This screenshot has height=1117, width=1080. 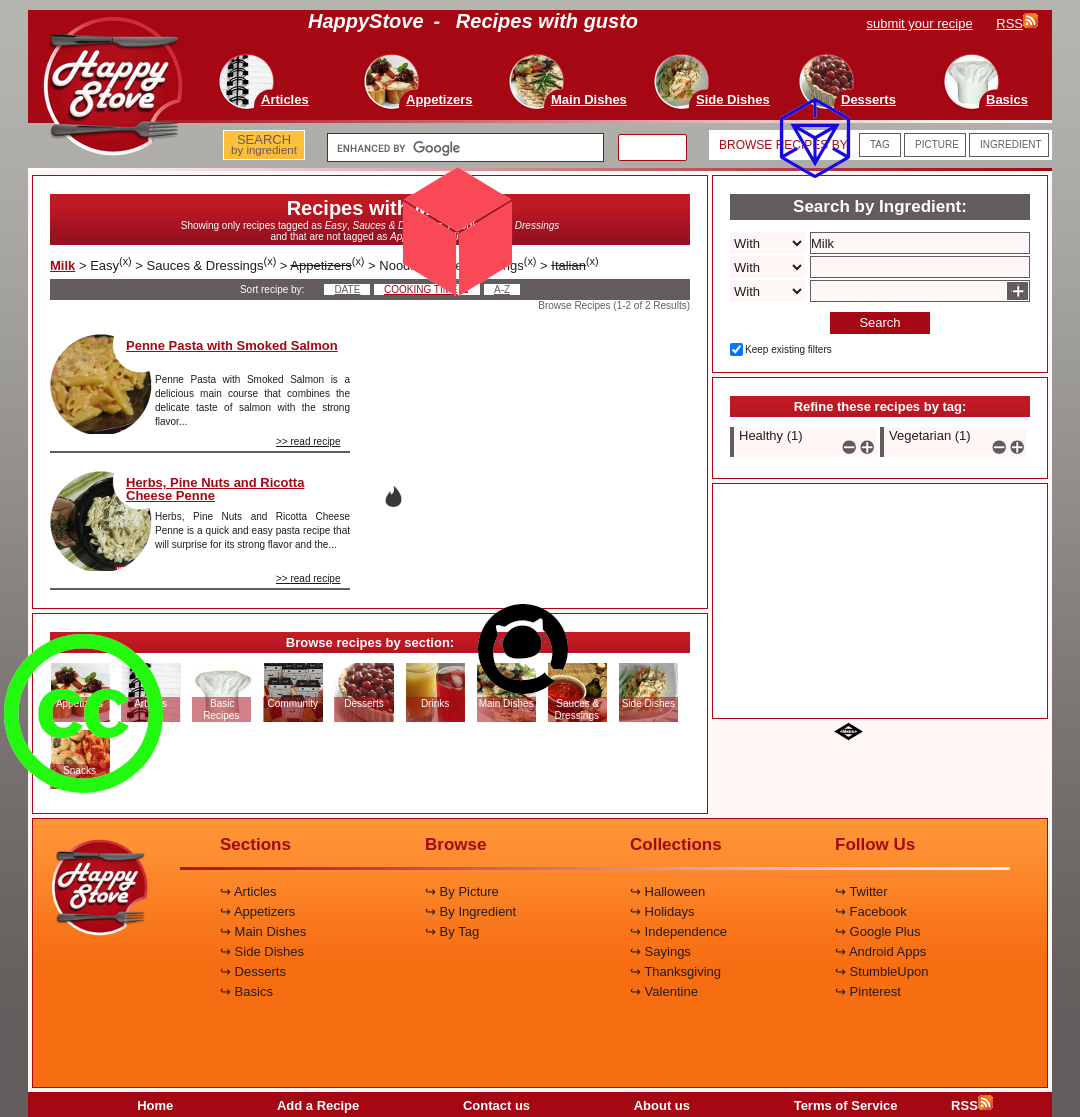 I want to click on open the tinder dating app, so click(x=393, y=496).